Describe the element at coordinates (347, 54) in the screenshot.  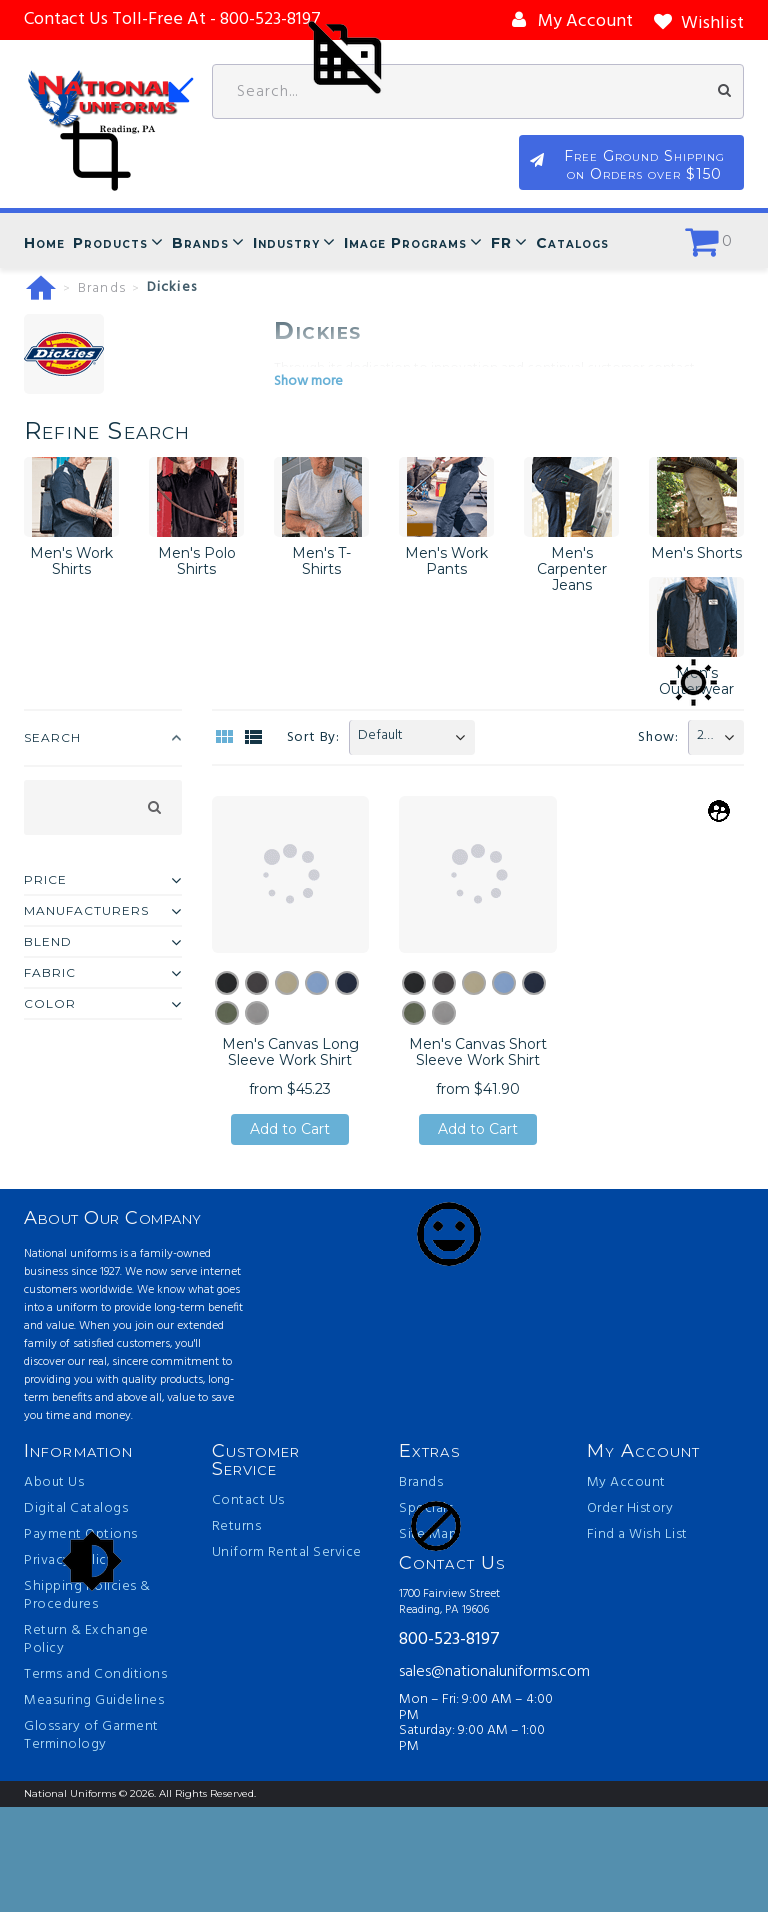
I see `indicates a website or domain is unavailable` at that location.